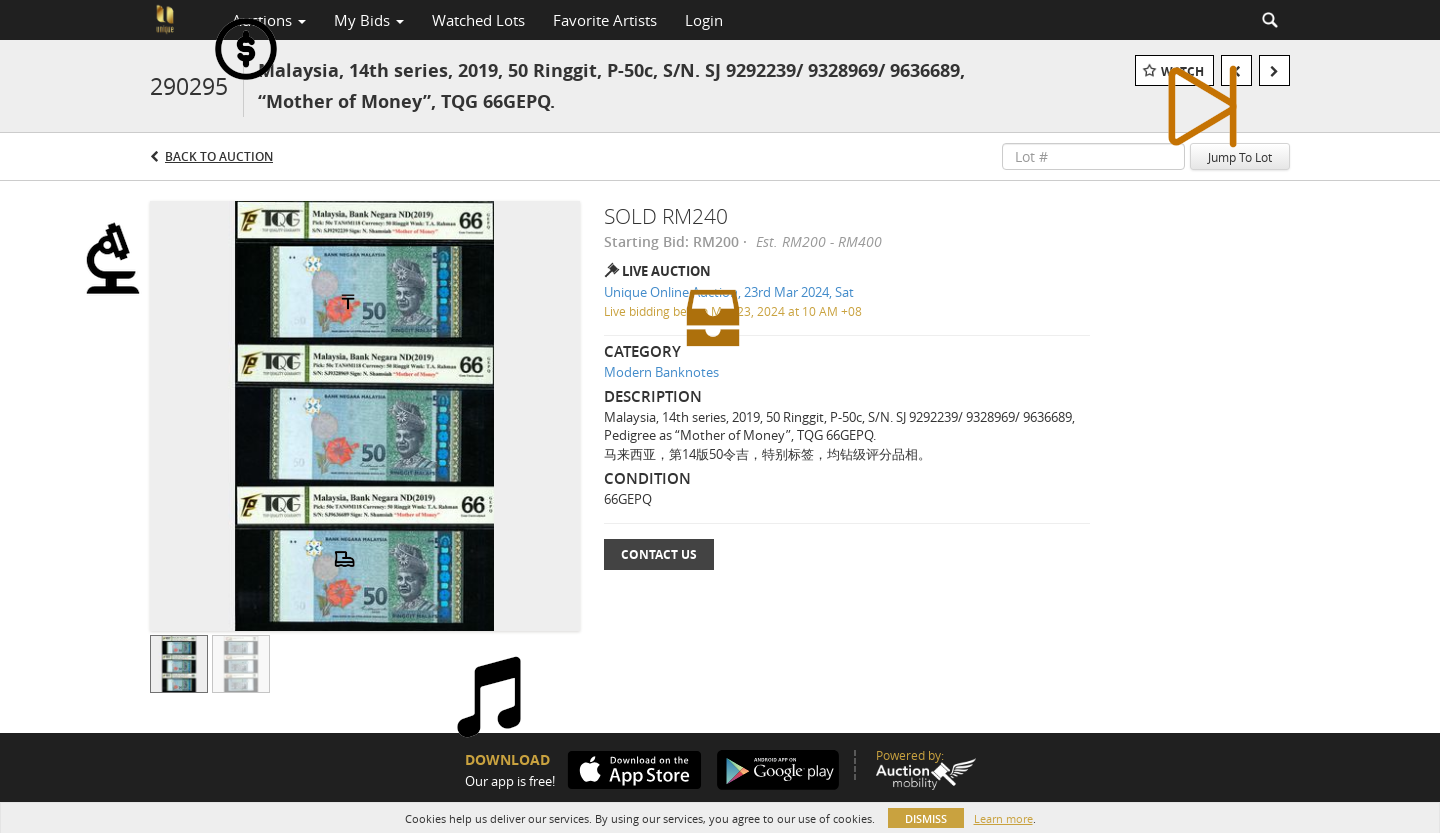 The height and width of the screenshot is (833, 1440). Describe the element at coordinates (1202, 106) in the screenshot. I see `skip to the next track` at that location.